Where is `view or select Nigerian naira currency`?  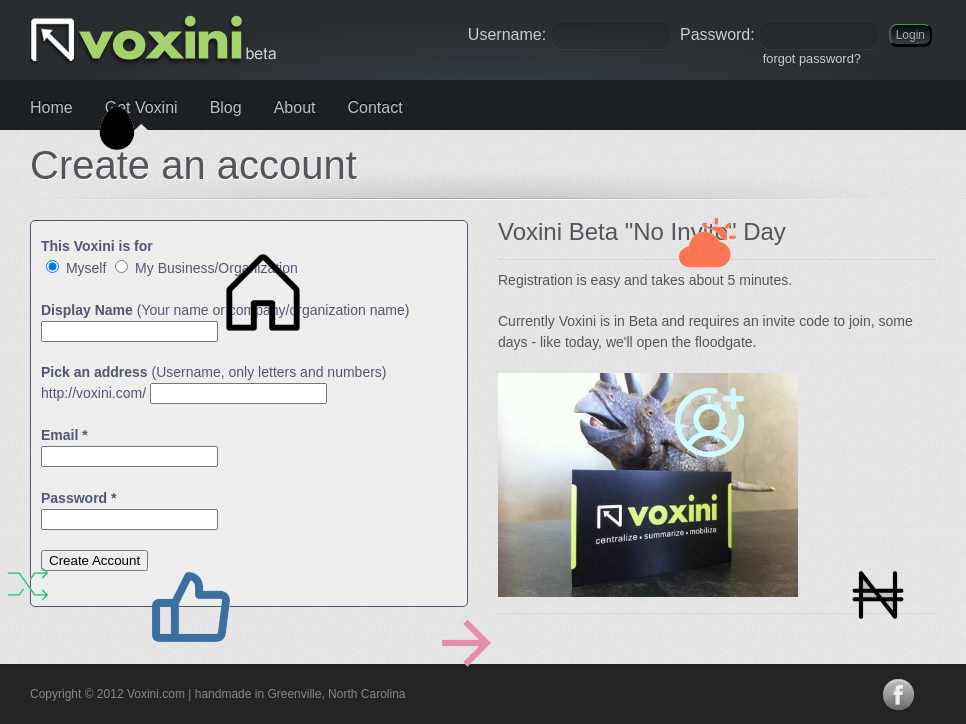 view or select Nigerian naira currency is located at coordinates (878, 595).